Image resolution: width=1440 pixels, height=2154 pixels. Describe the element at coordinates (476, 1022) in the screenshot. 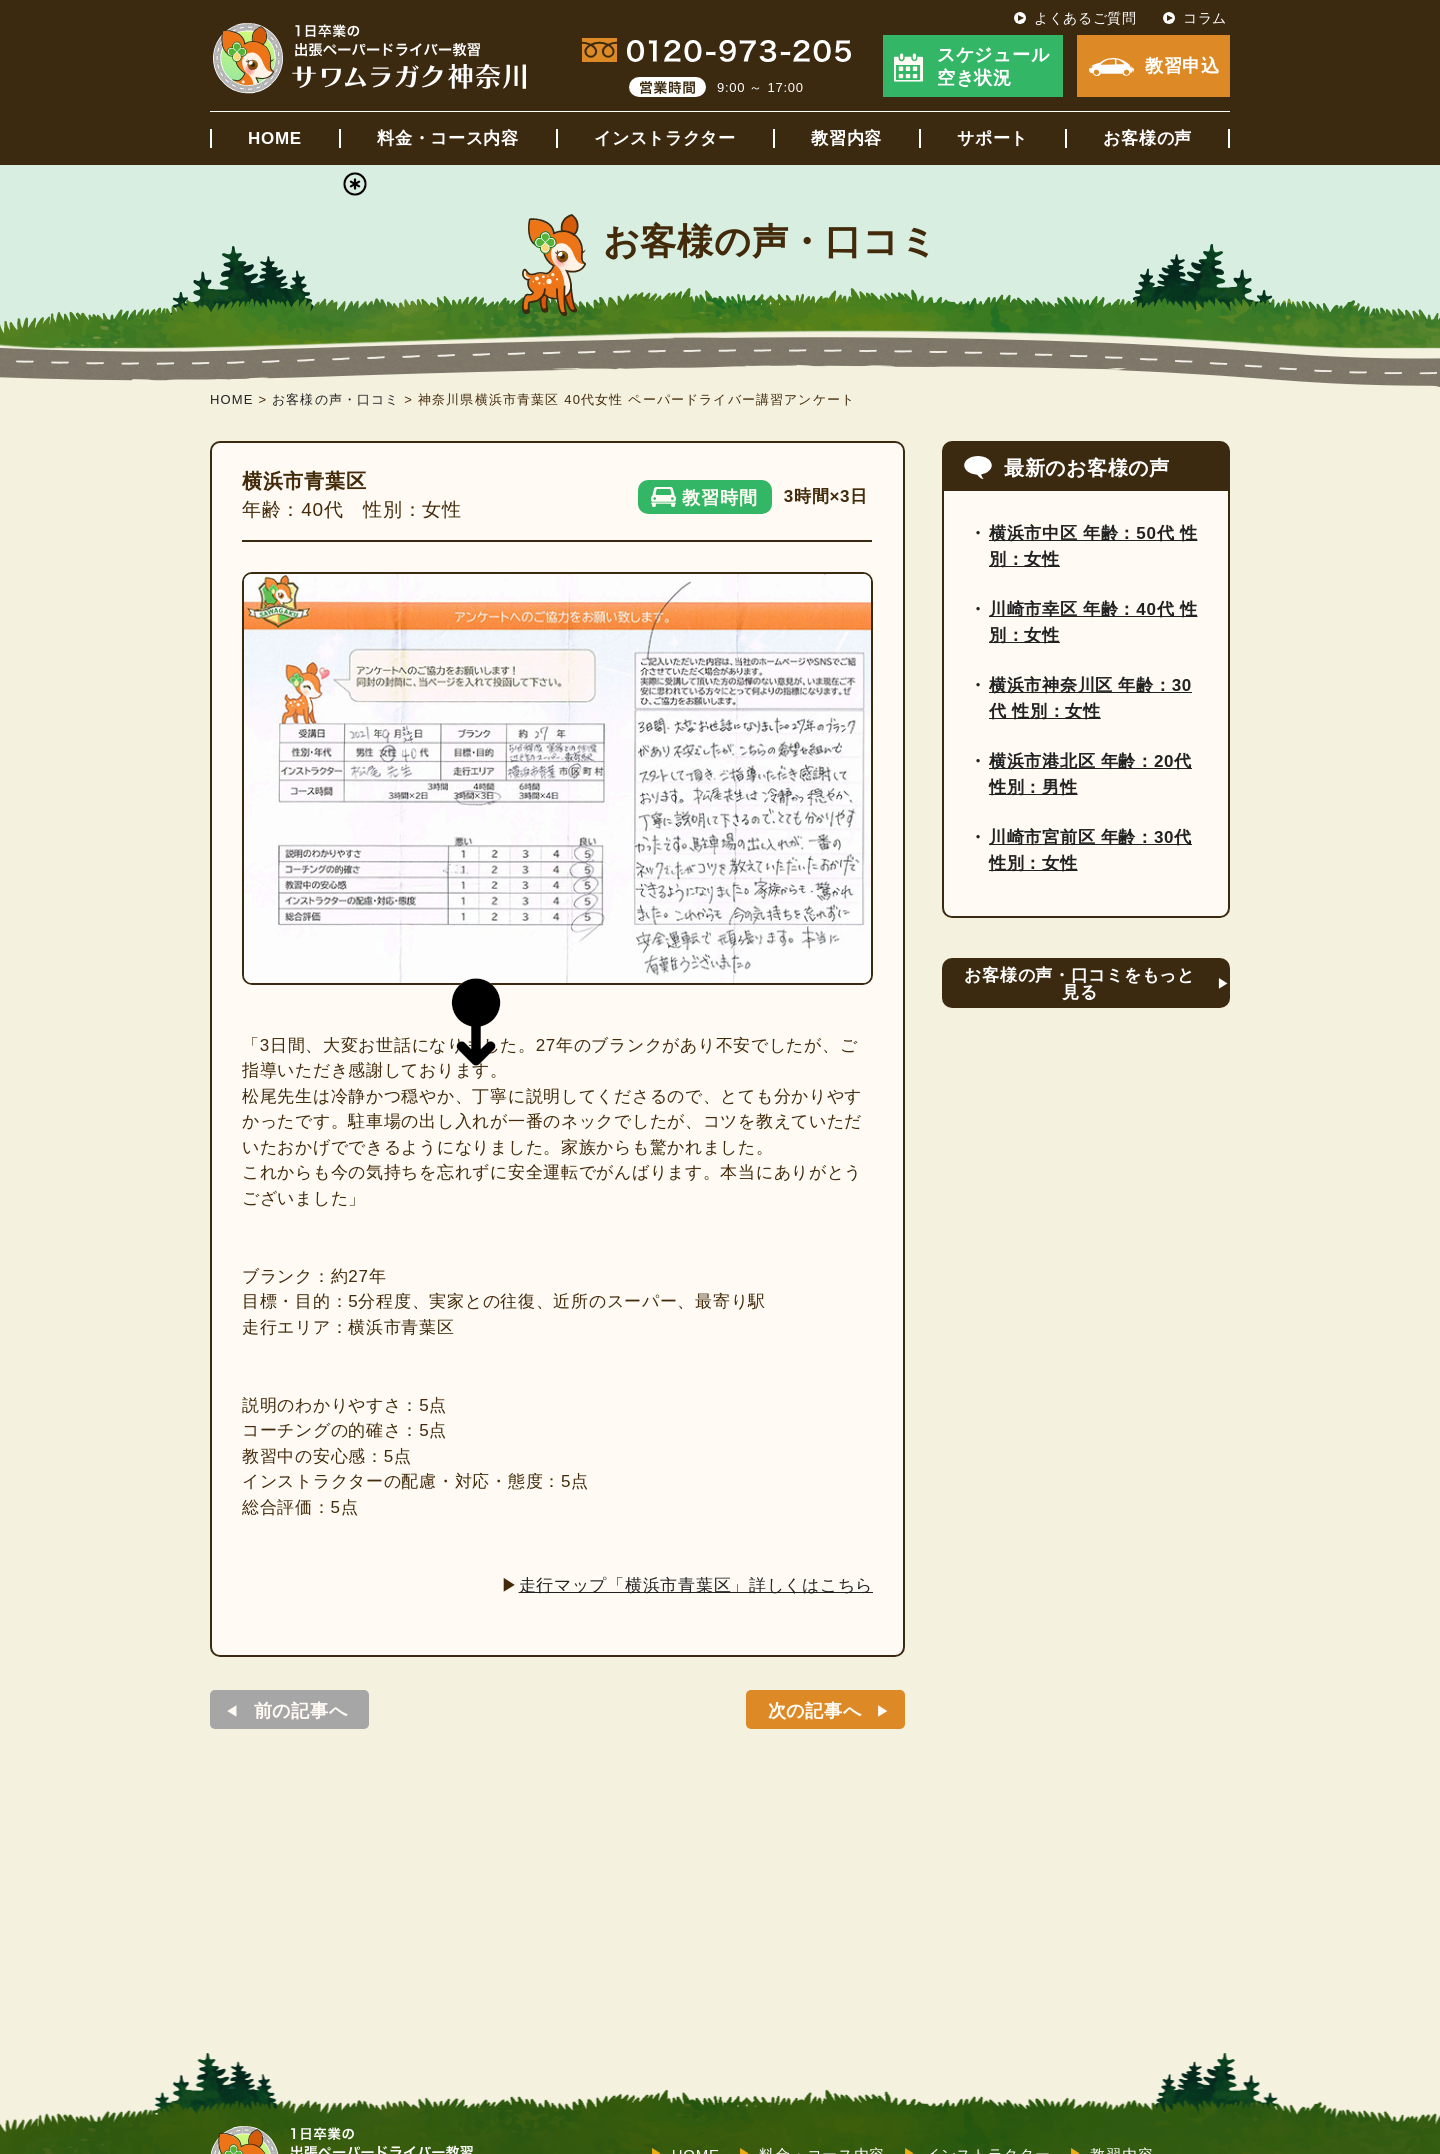

I see `swipe down to refresh or load content` at that location.